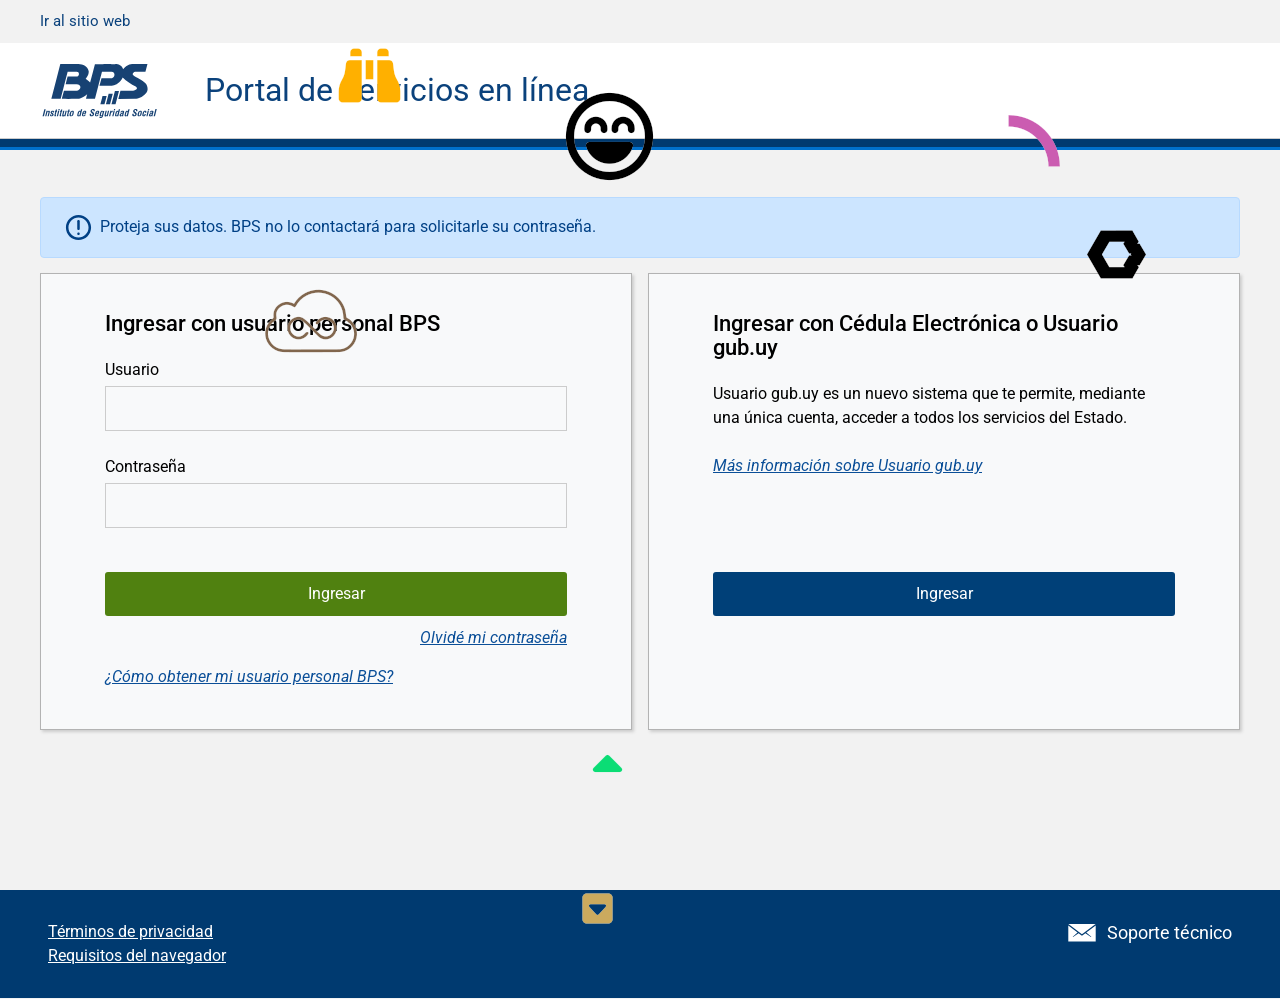 The height and width of the screenshot is (999, 1280). Describe the element at coordinates (1008, 166) in the screenshot. I see `indicates content is loading` at that location.